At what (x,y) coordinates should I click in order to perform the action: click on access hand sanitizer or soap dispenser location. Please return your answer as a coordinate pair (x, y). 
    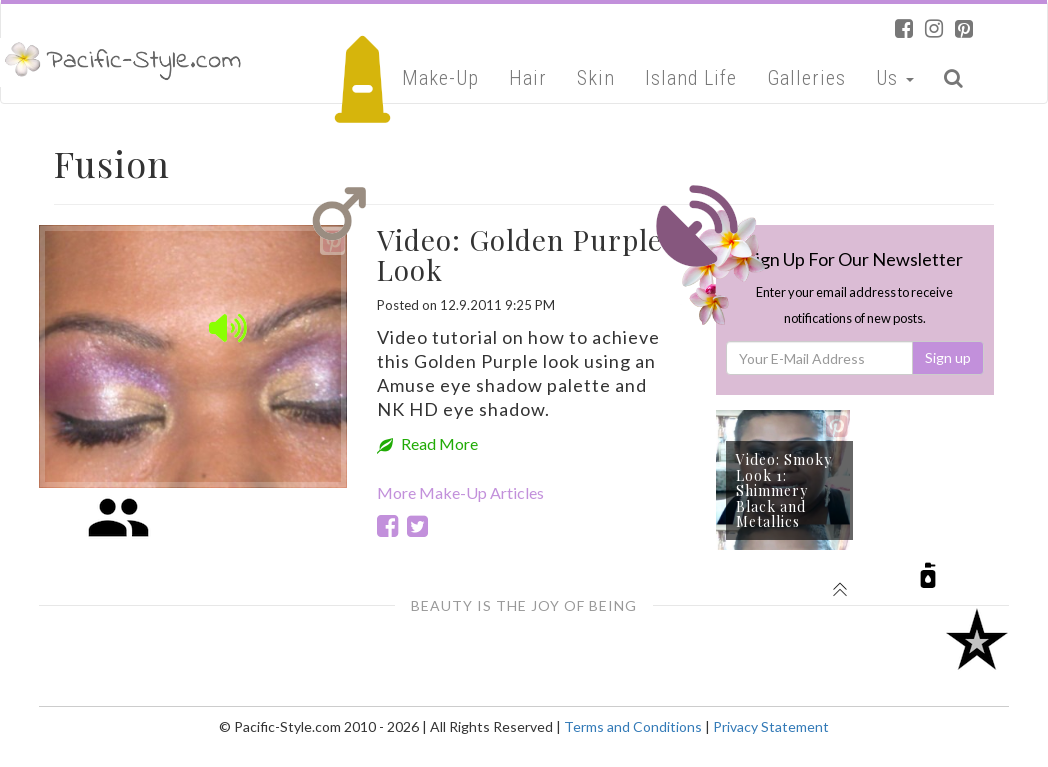
    Looking at the image, I should click on (928, 576).